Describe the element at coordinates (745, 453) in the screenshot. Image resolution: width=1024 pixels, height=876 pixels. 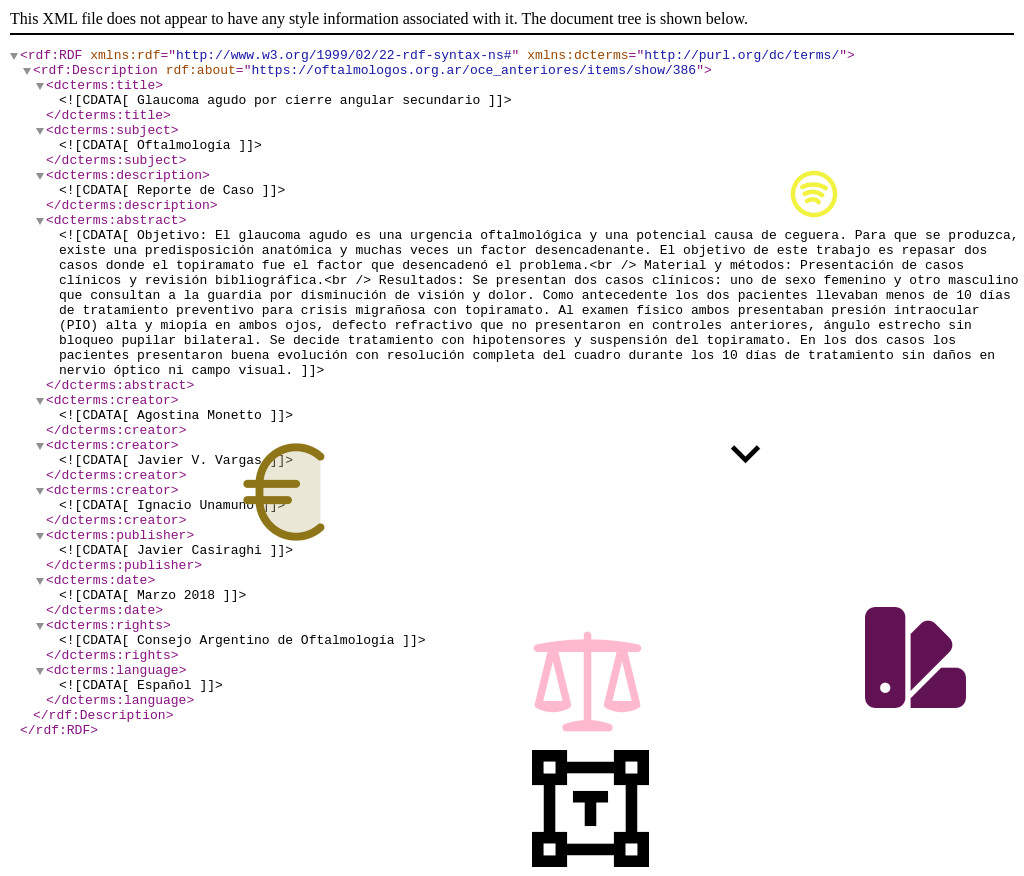
I see `expand a collapsed section or dropdown menu` at that location.